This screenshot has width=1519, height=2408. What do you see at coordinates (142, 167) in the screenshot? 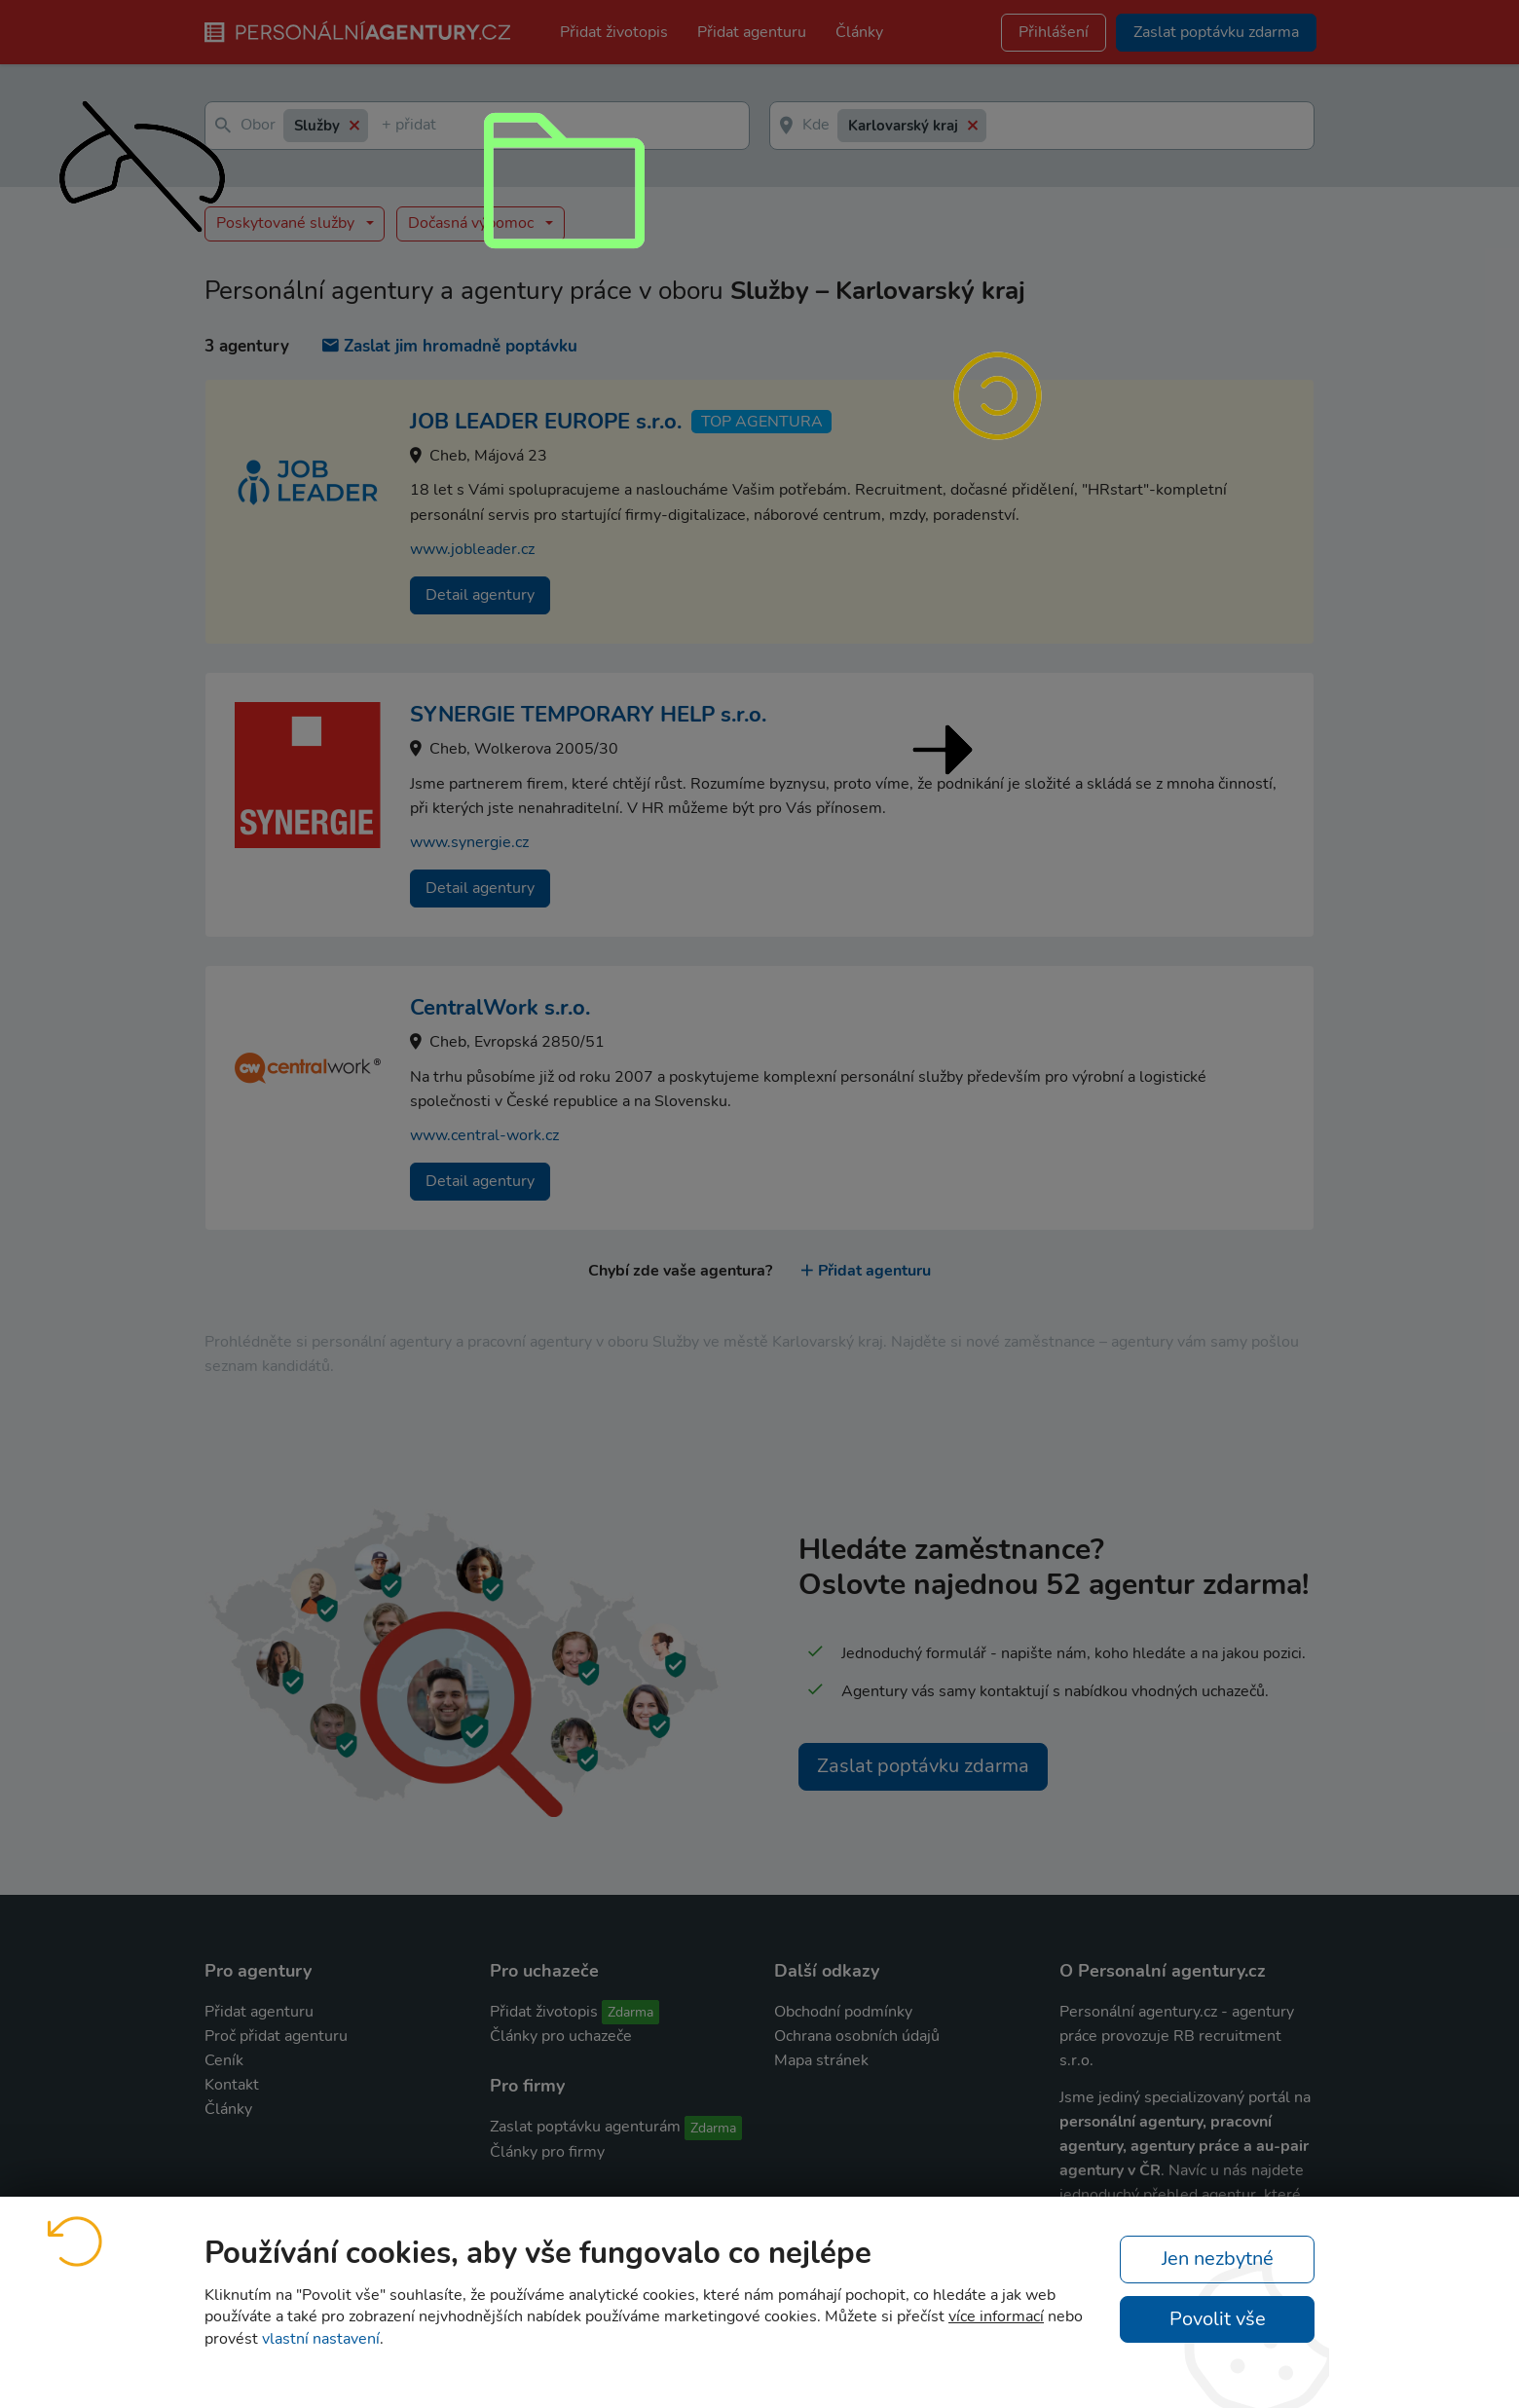
I see `end or decline a phone call` at bounding box center [142, 167].